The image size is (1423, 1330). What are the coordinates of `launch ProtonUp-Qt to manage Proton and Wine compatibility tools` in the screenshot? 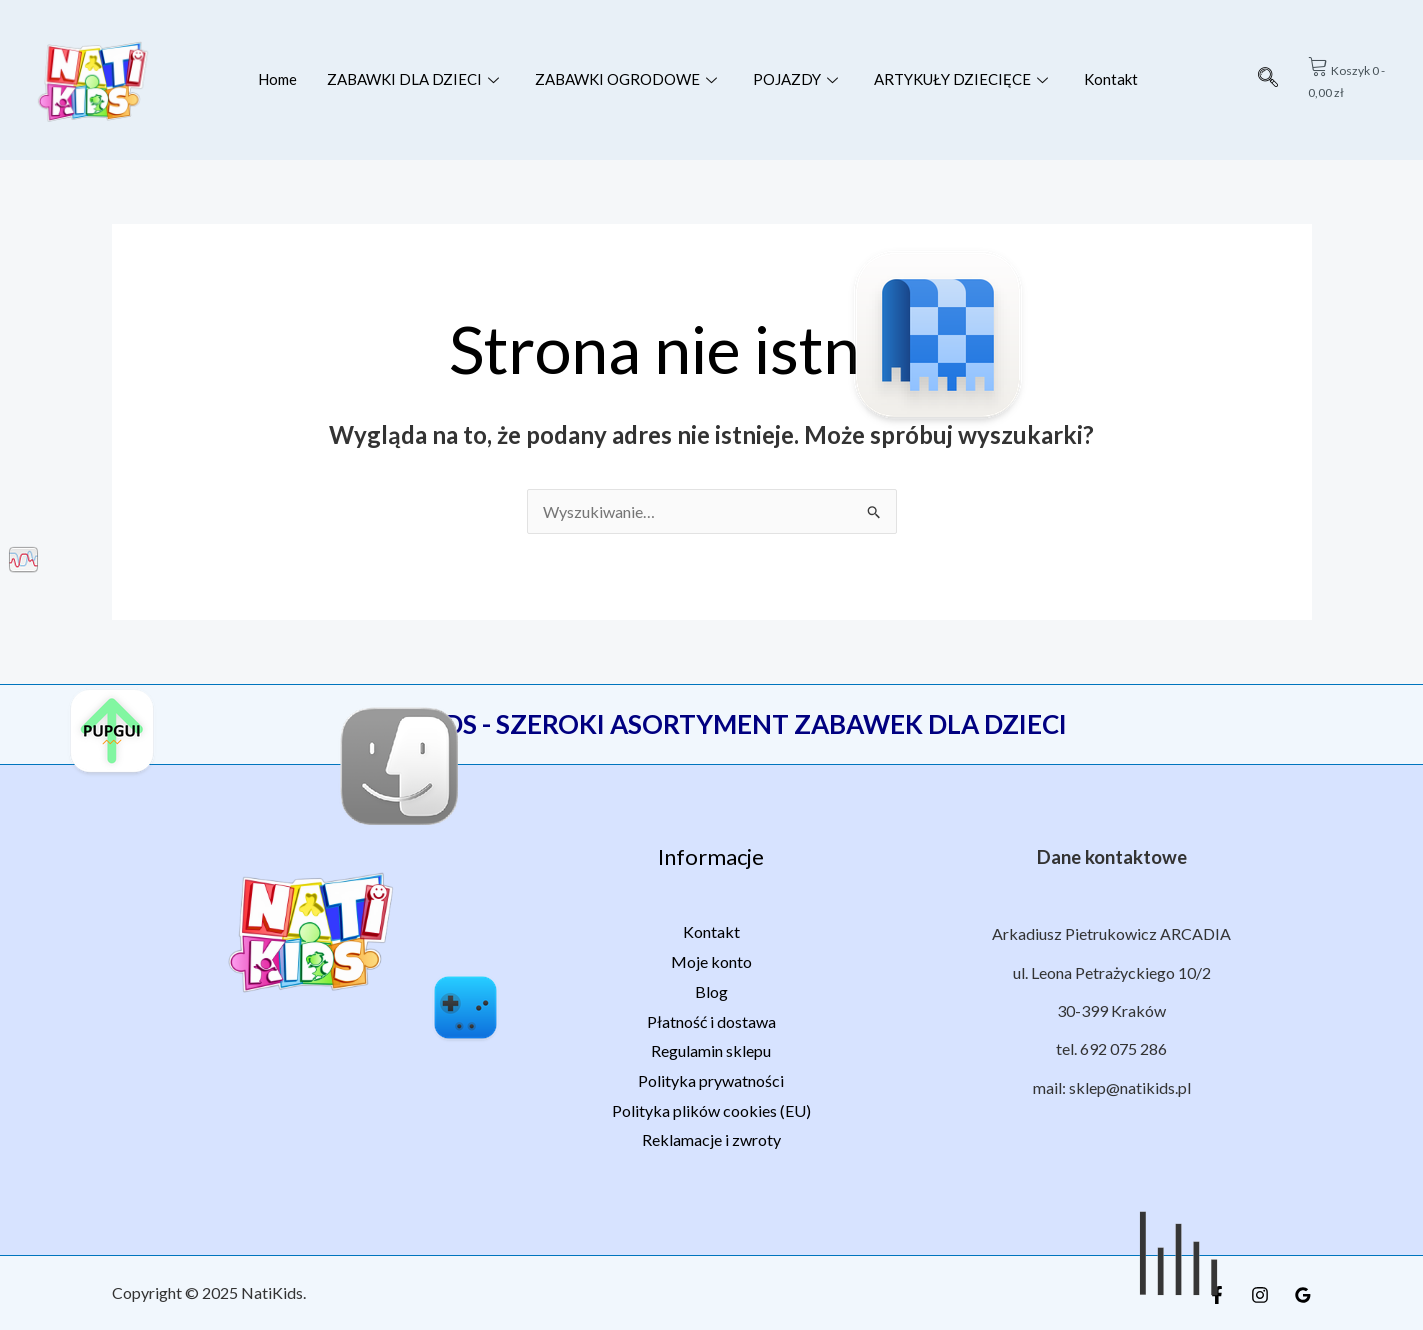 It's located at (112, 731).